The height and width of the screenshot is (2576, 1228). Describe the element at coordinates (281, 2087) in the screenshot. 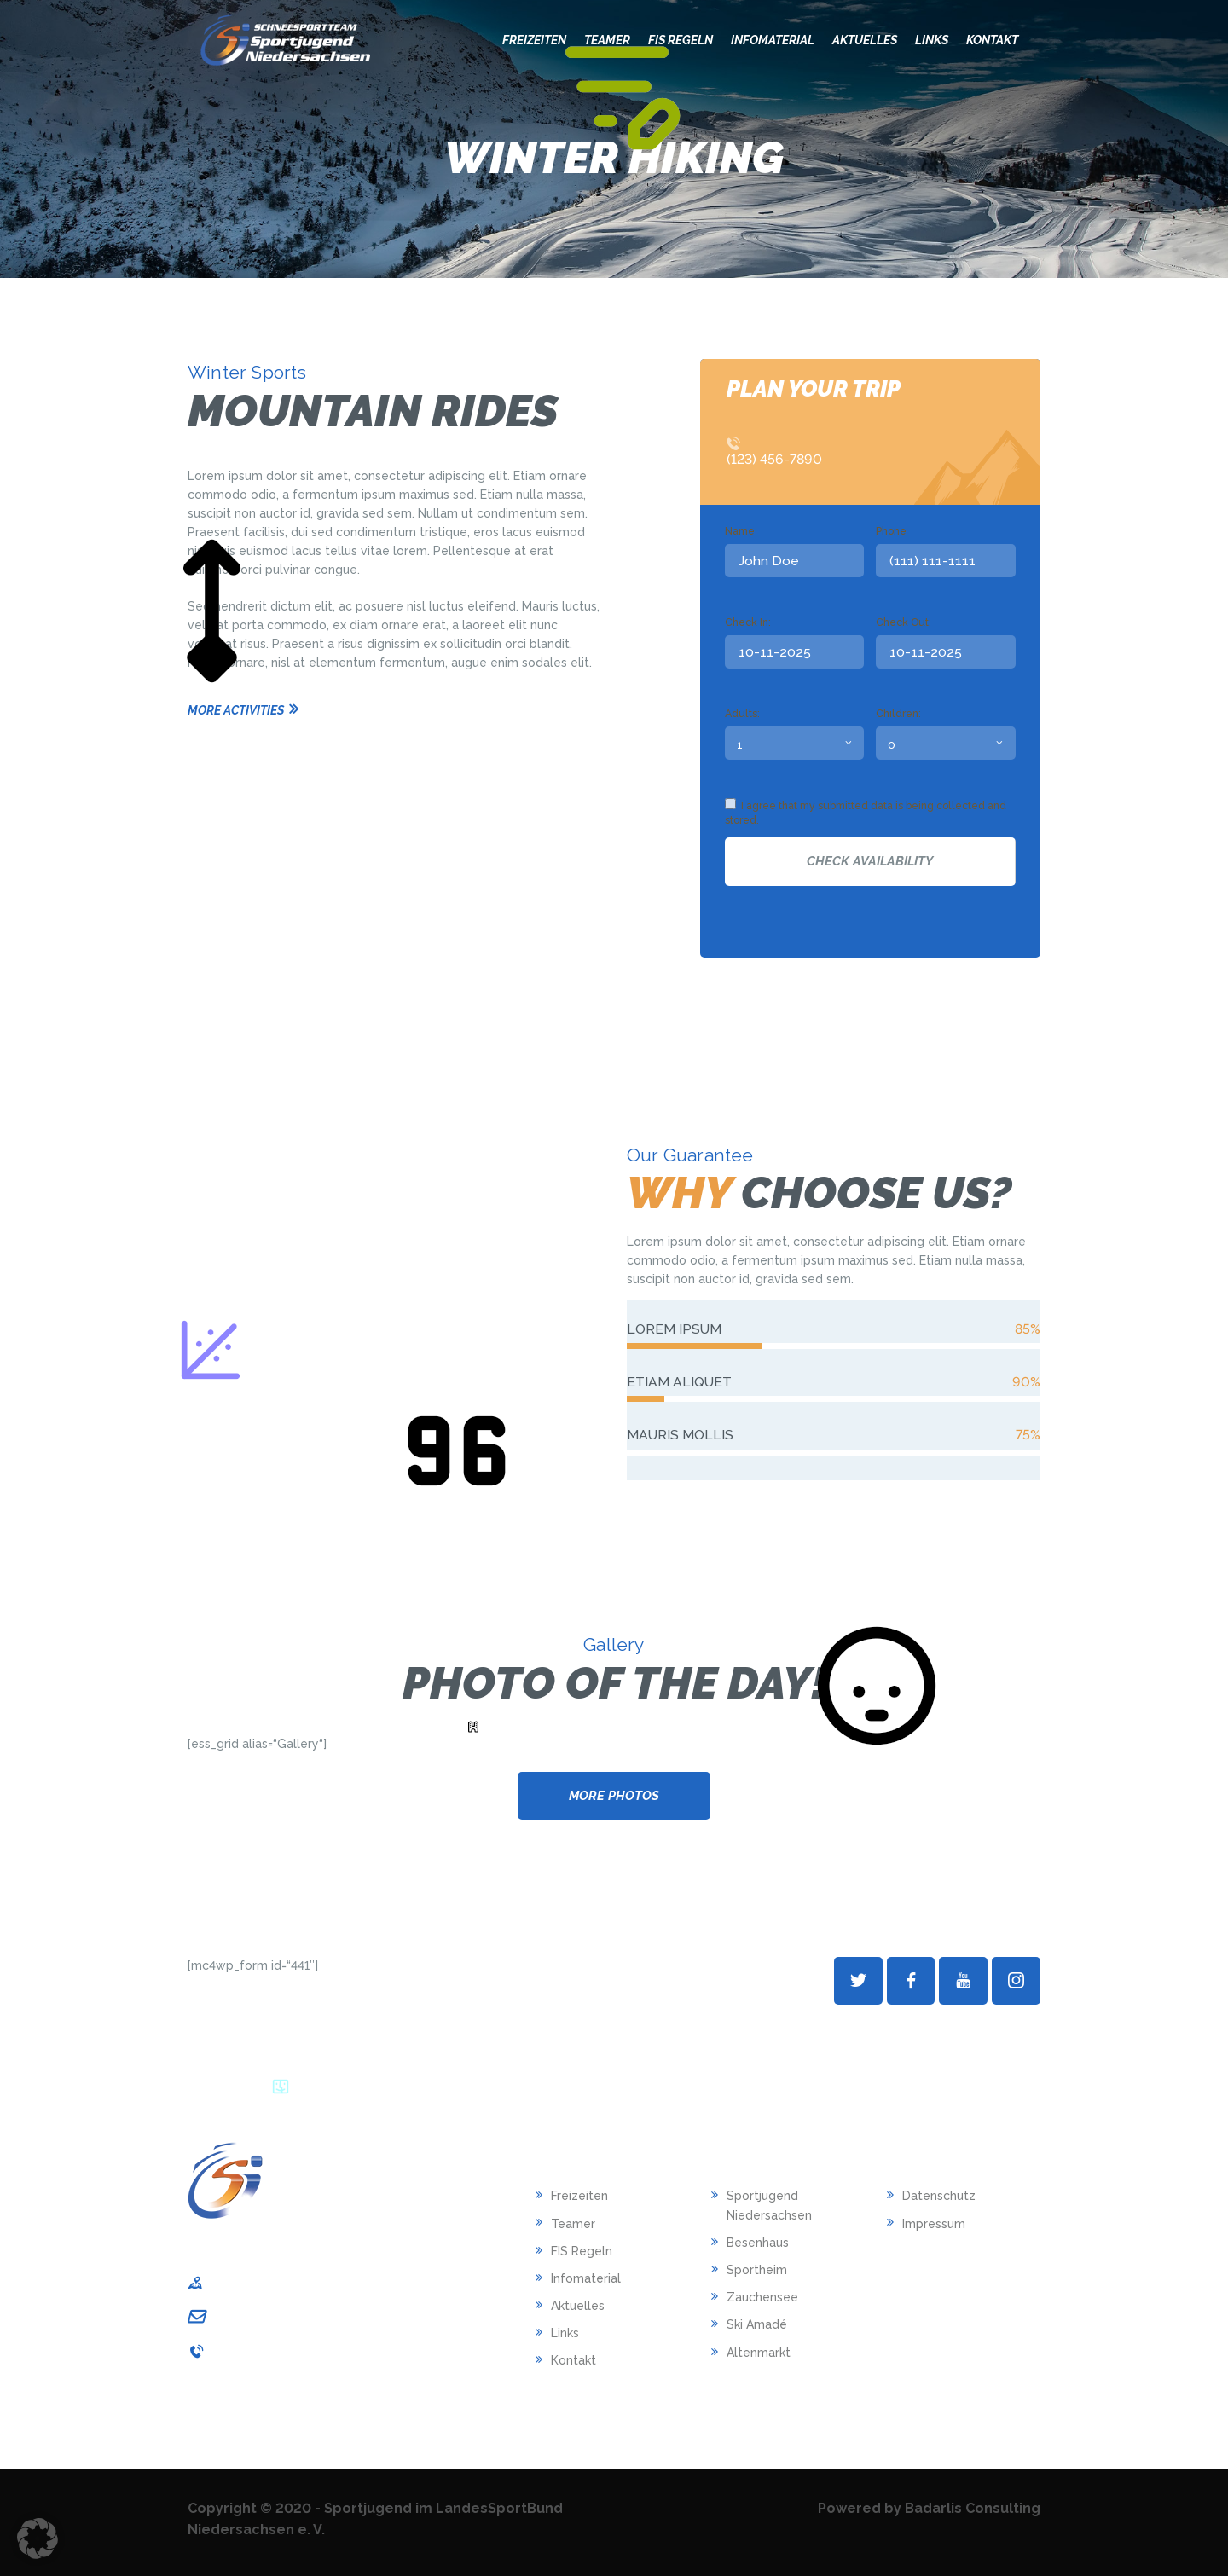

I see `open finder app on mac` at that location.